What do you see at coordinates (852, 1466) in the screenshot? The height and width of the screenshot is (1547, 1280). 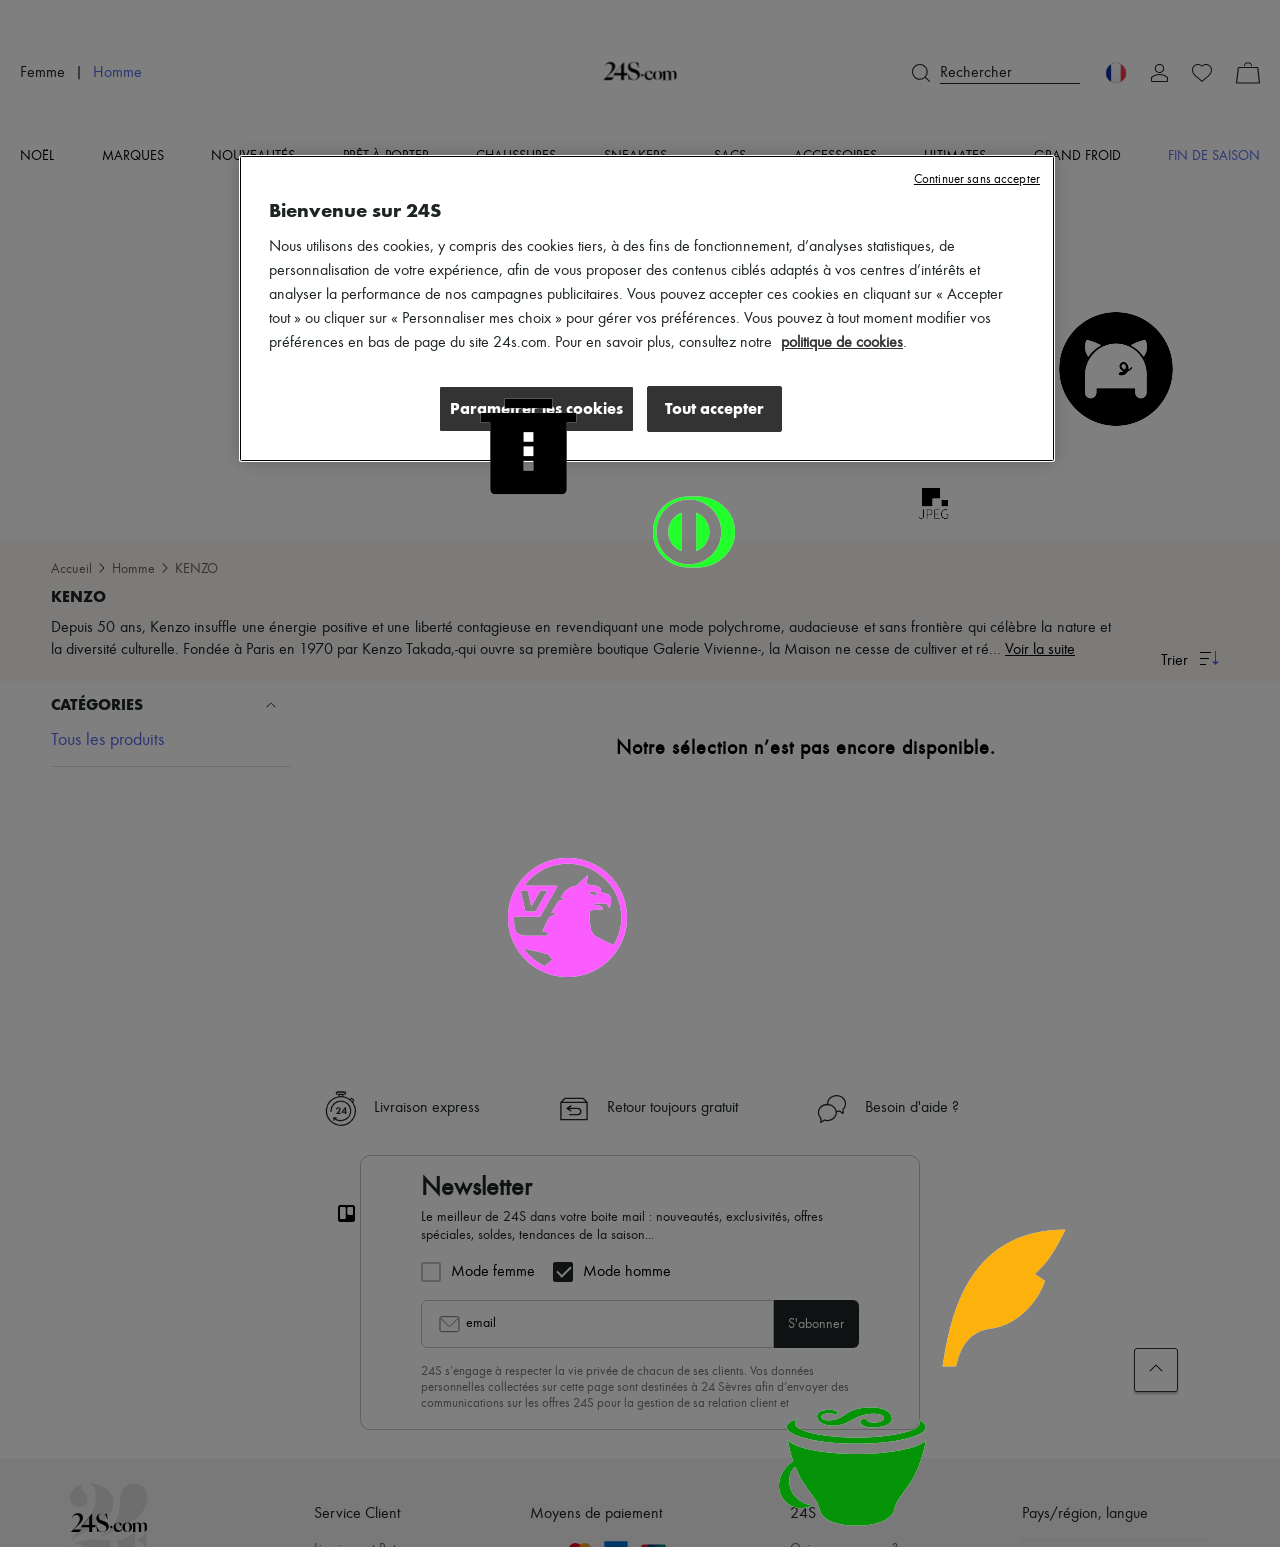 I see `indicates coffeescript programming language` at bounding box center [852, 1466].